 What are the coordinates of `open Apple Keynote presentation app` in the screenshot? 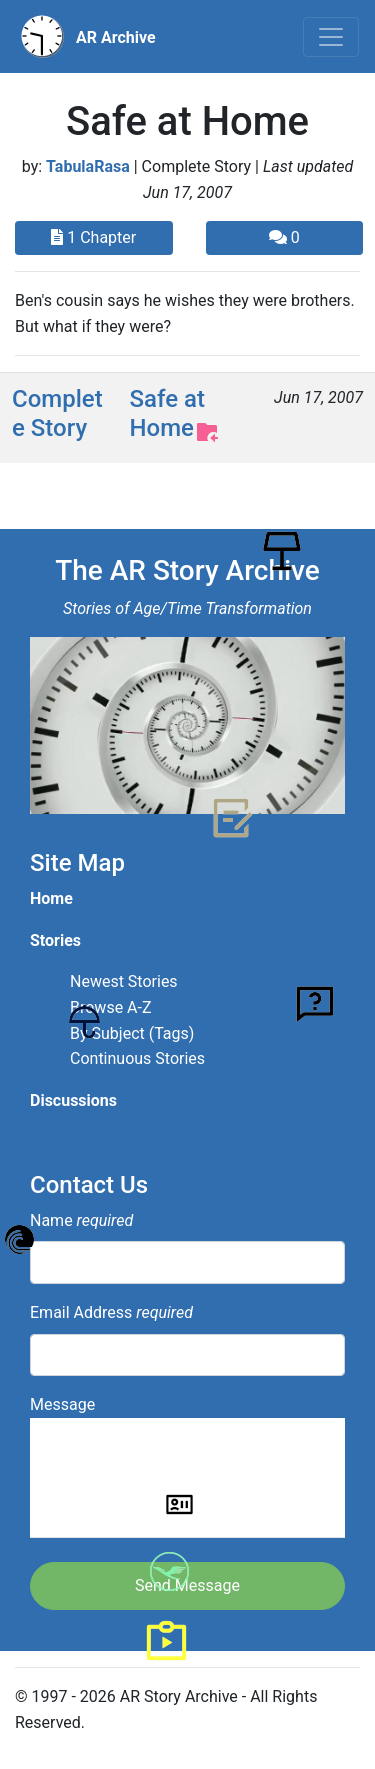 It's located at (282, 551).